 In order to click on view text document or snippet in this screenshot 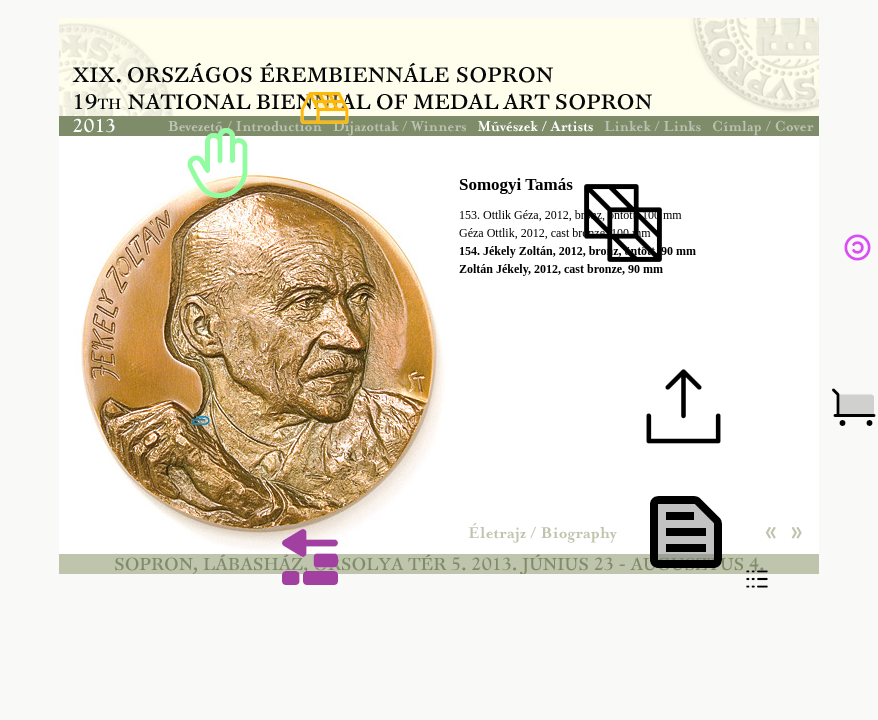, I will do `click(686, 532)`.